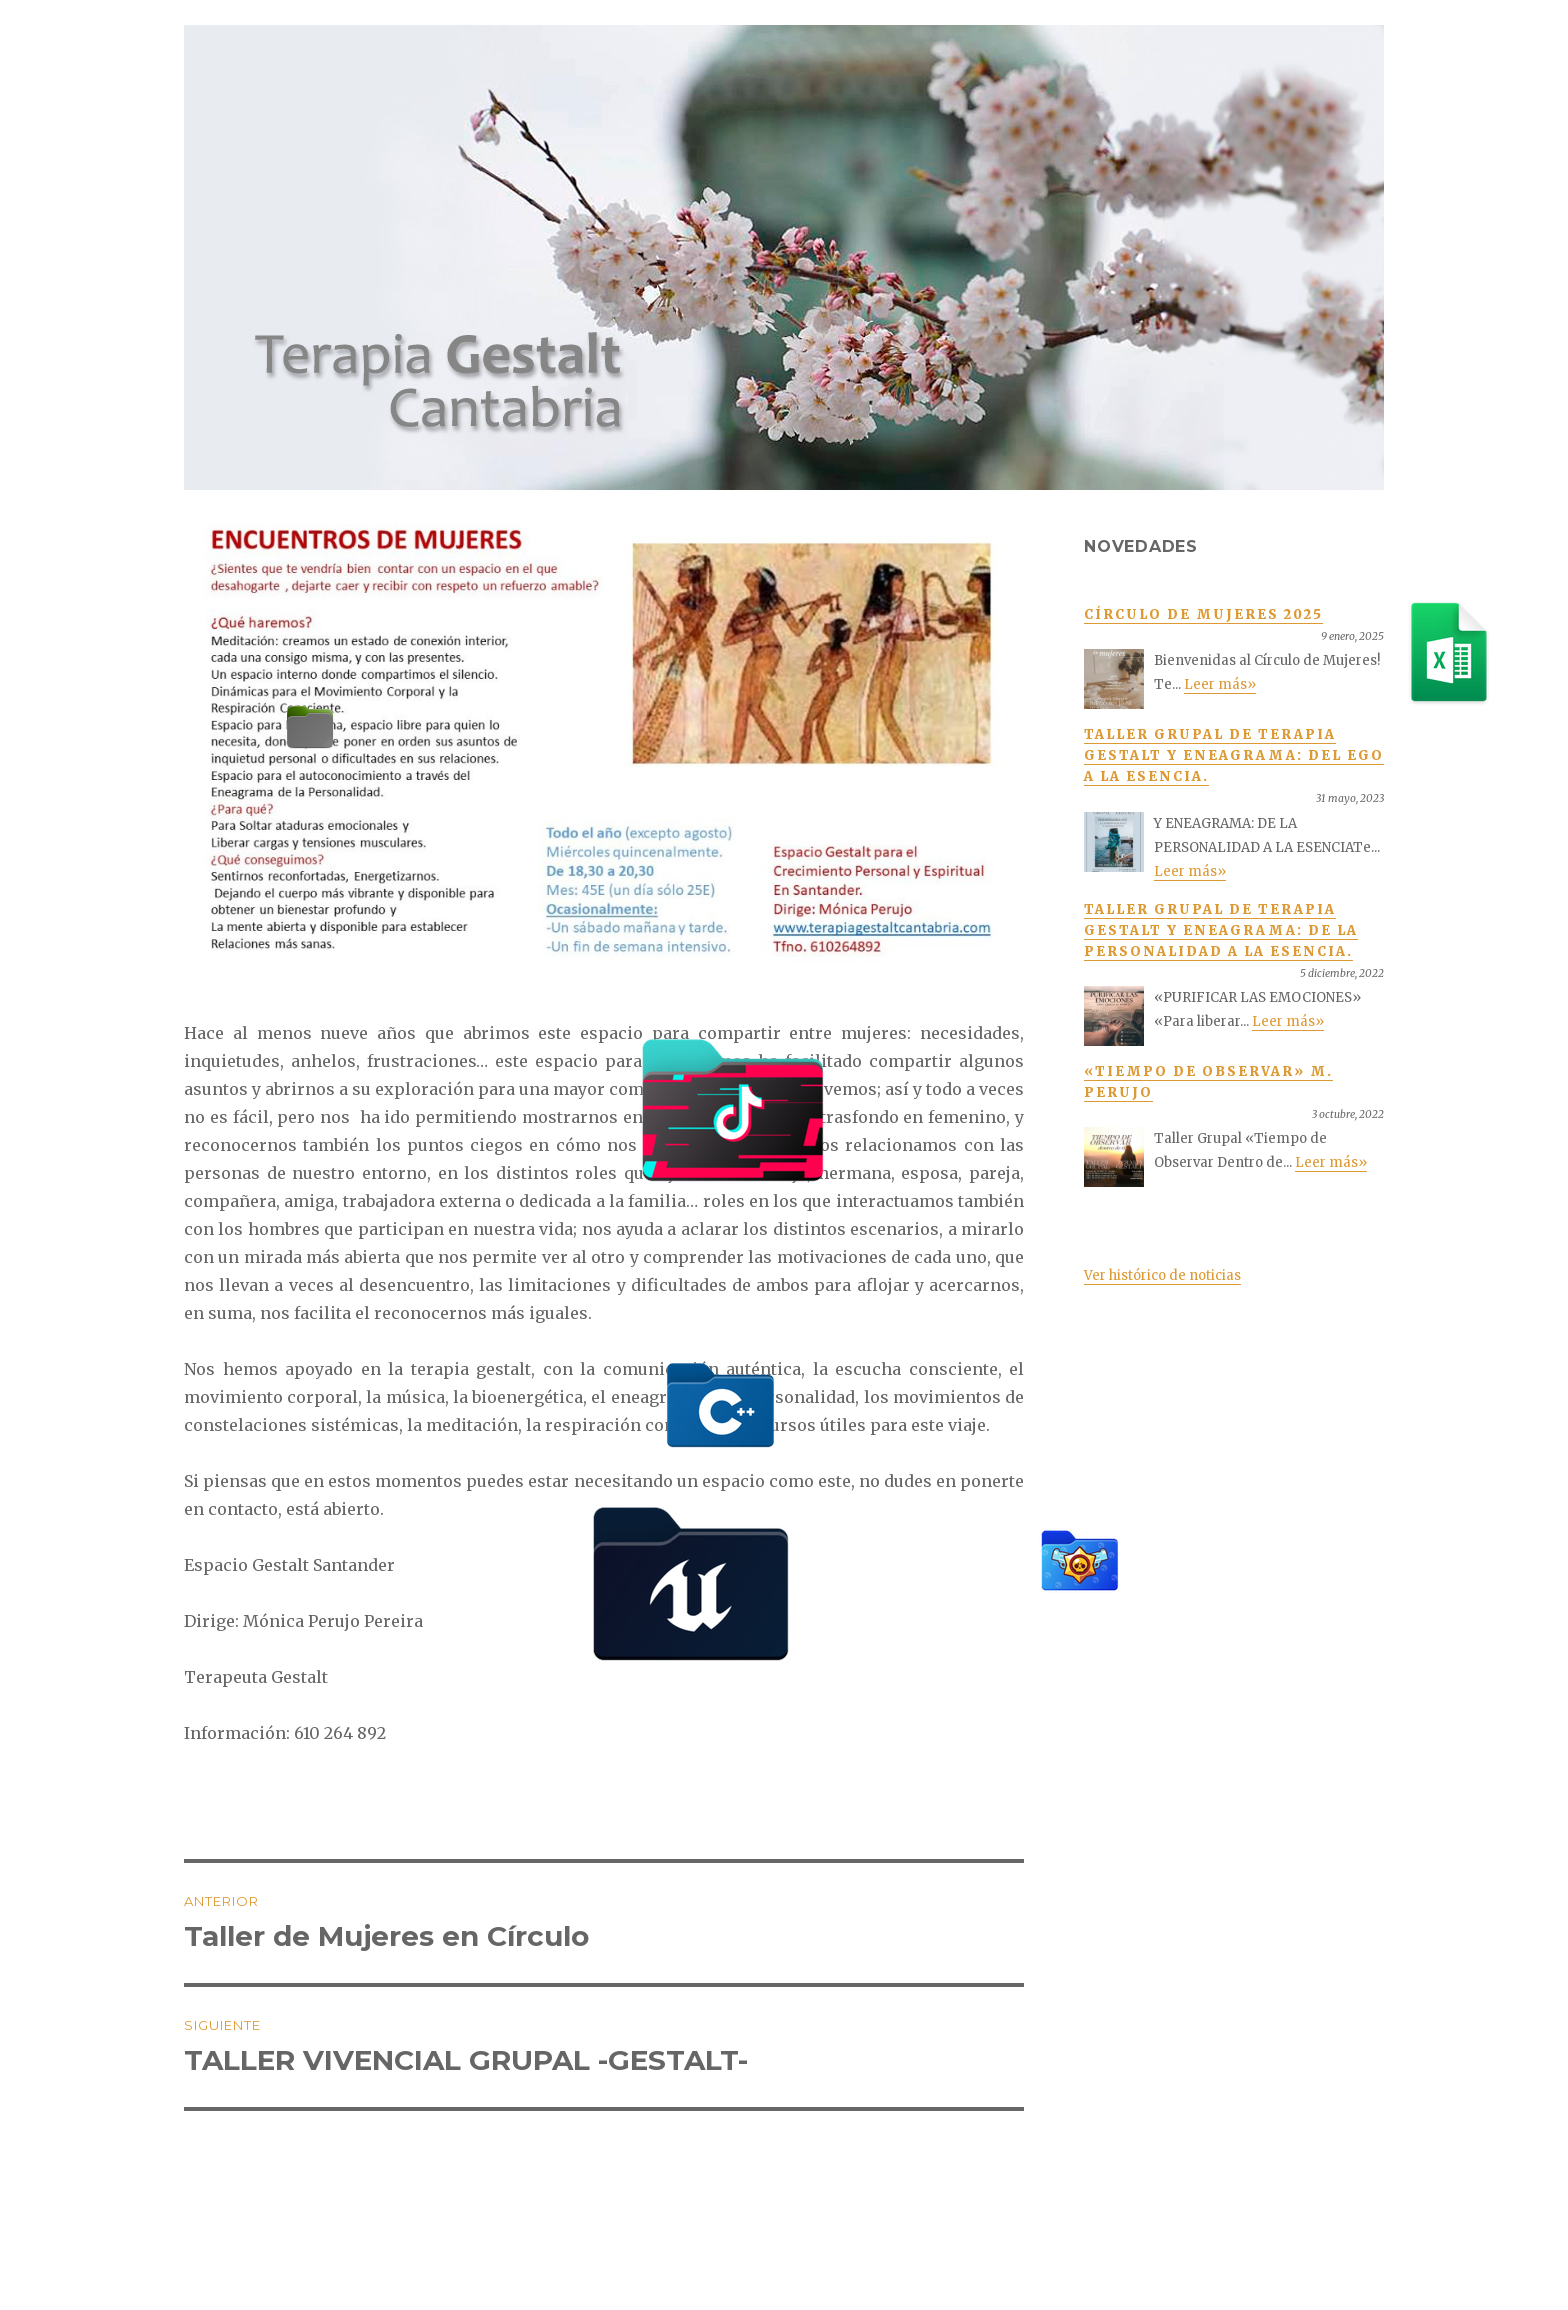 The width and height of the screenshot is (1568, 2310). What do you see at coordinates (690, 1589) in the screenshot?
I see `folder containing Unreal Engine project files` at bounding box center [690, 1589].